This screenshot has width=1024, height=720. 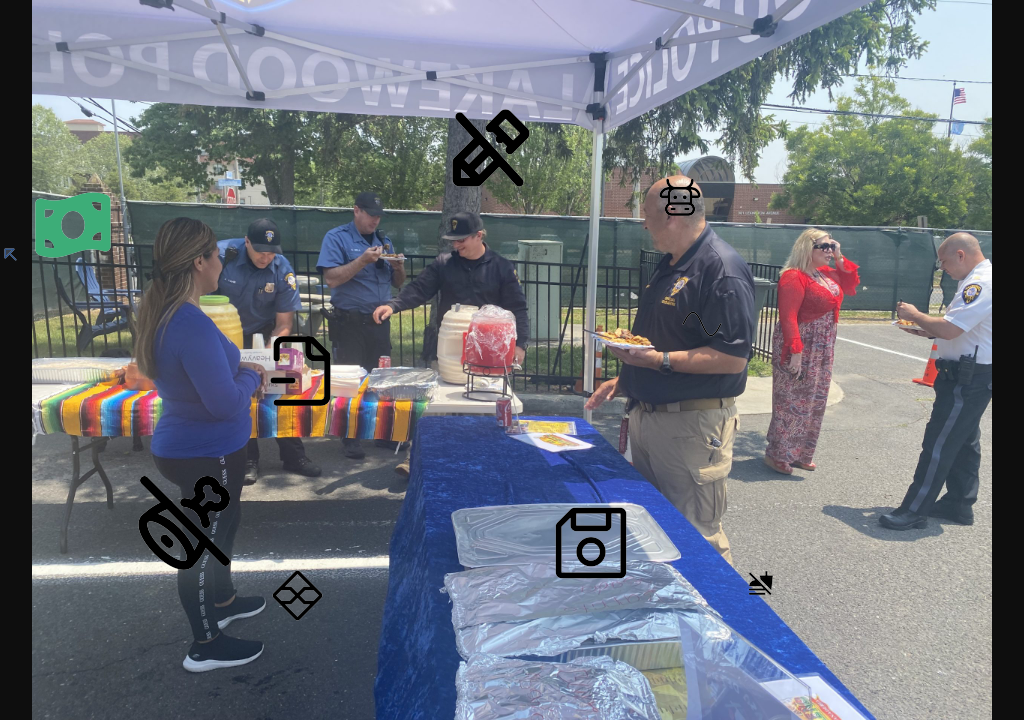 What do you see at coordinates (702, 324) in the screenshot?
I see `adjust audio or sound wave settings` at bounding box center [702, 324].